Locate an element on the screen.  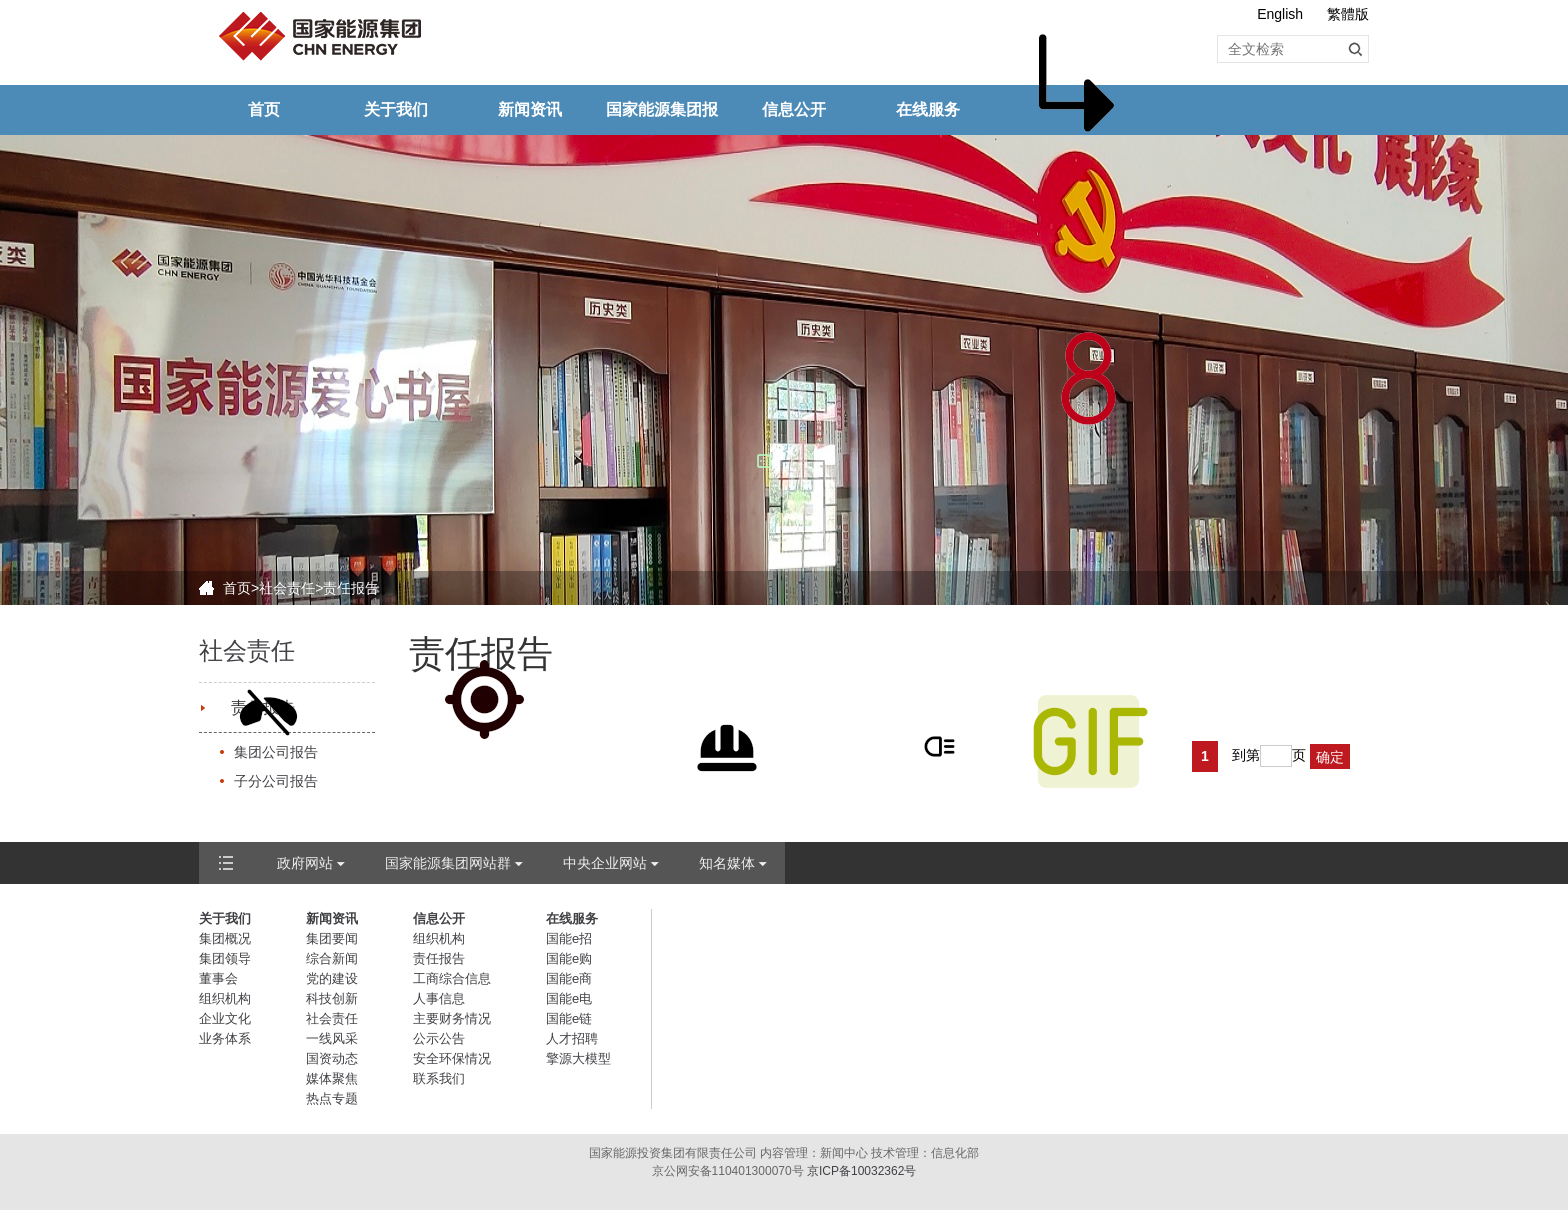
apply outer border to selected cells is located at coordinates (764, 461).